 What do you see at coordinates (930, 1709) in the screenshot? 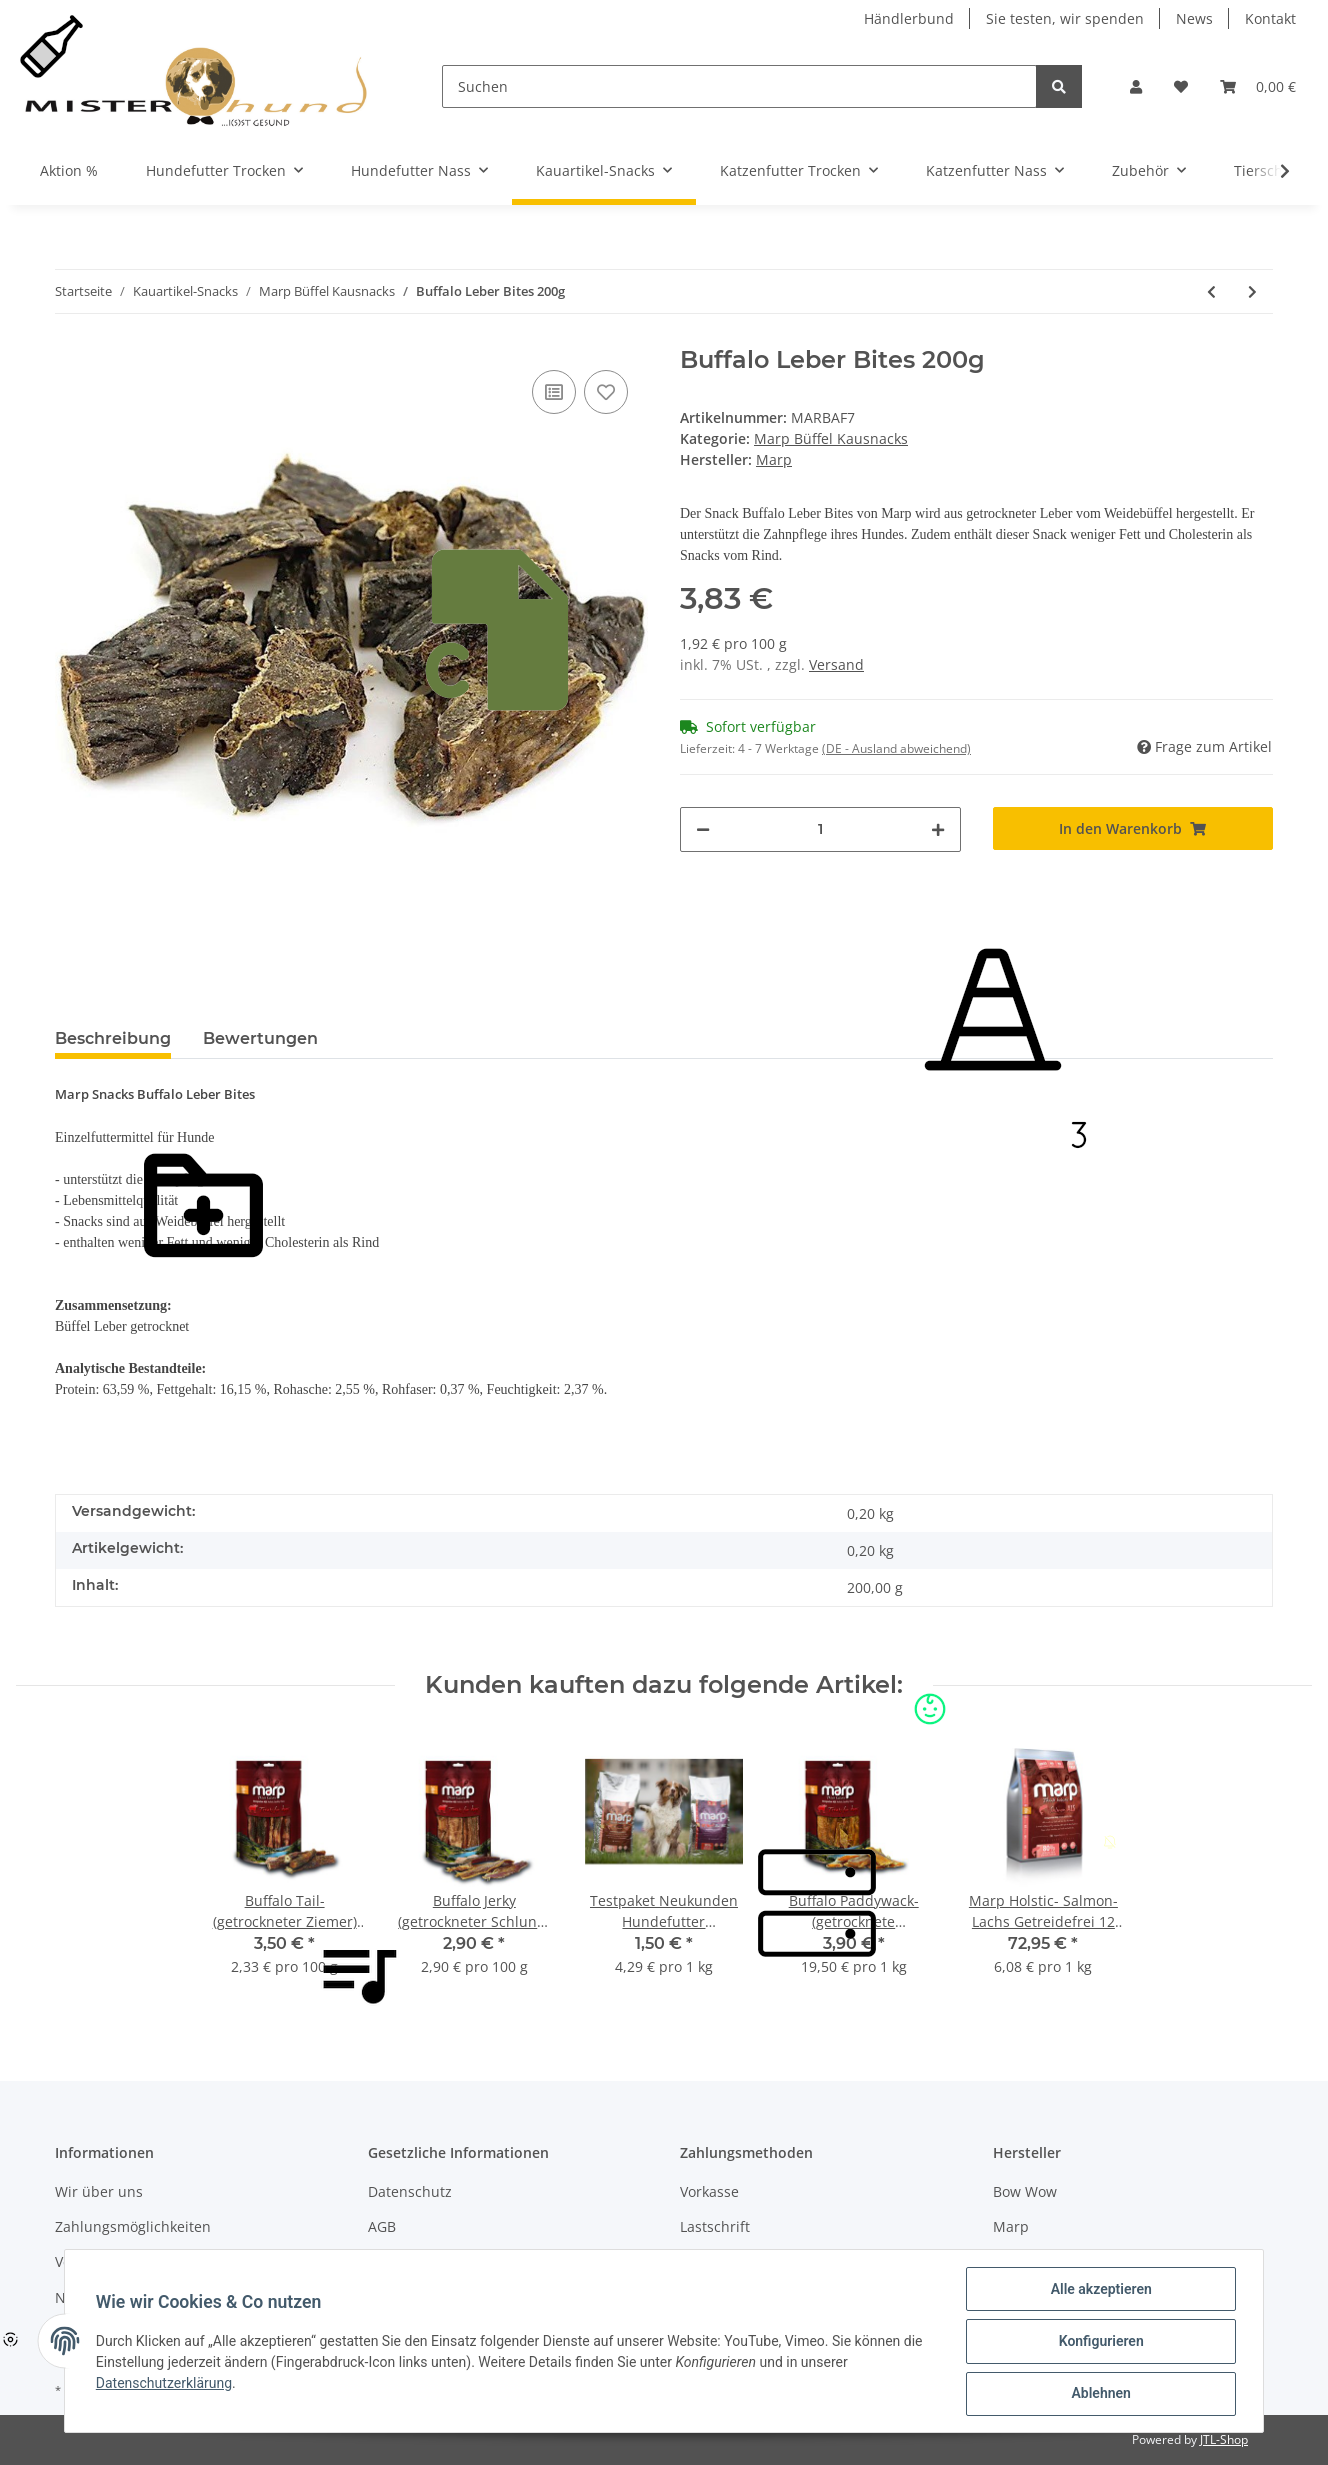
I see `access baby or child-related settings` at bounding box center [930, 1709].